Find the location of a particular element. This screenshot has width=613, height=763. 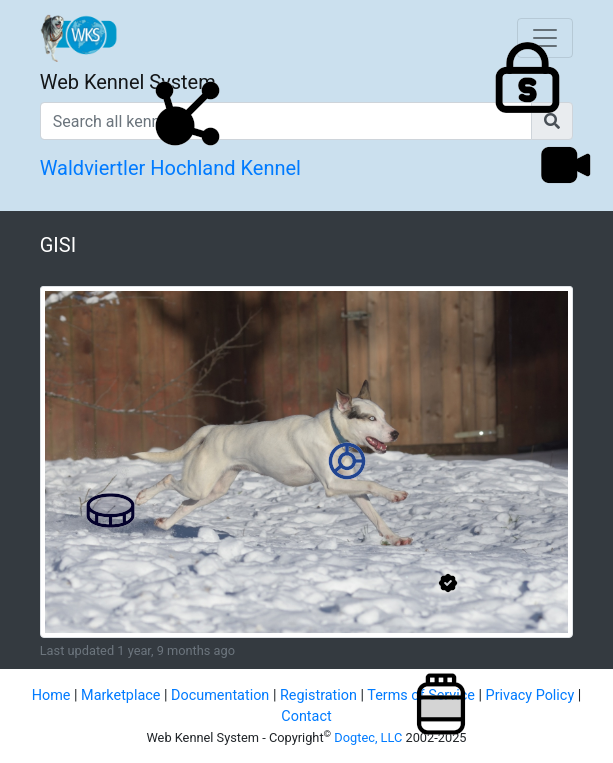

access Samsung Pass password manager is located at coordinates (527, 77).